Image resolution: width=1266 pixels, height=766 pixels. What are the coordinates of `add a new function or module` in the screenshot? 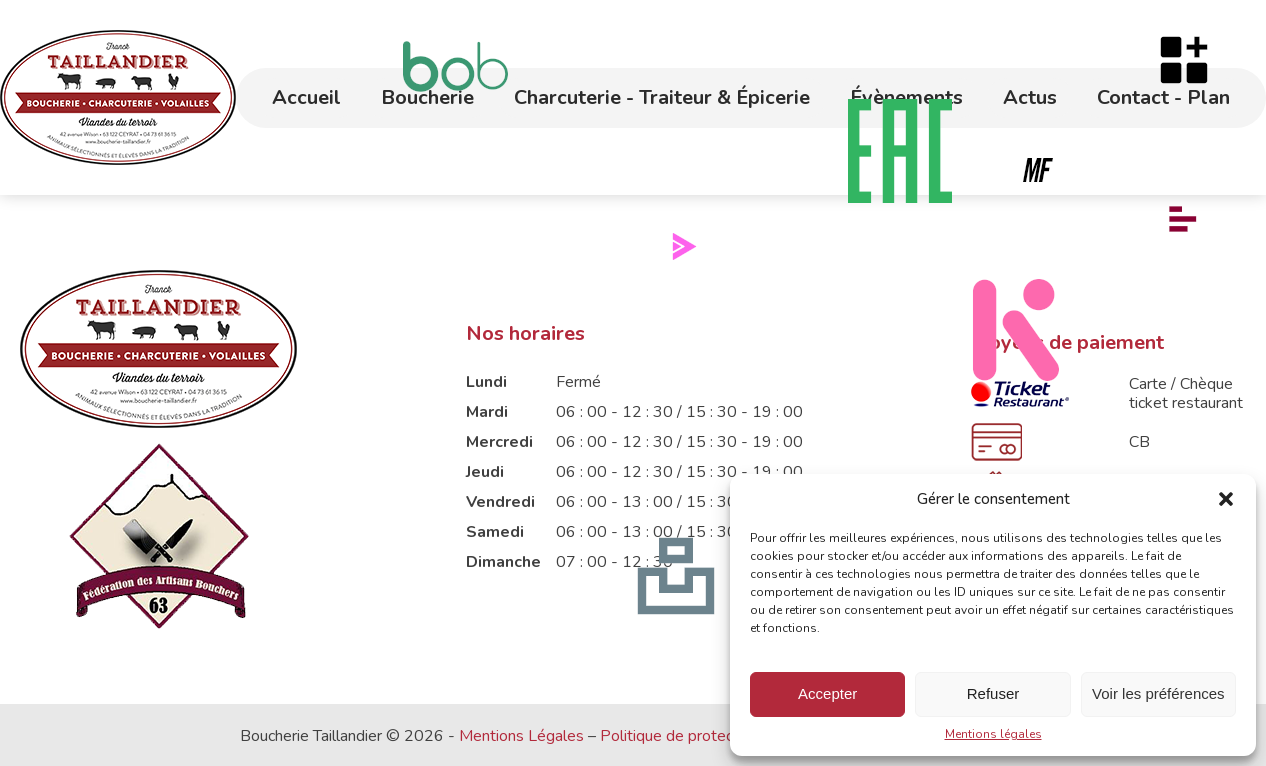 It's located at (1184, 60).